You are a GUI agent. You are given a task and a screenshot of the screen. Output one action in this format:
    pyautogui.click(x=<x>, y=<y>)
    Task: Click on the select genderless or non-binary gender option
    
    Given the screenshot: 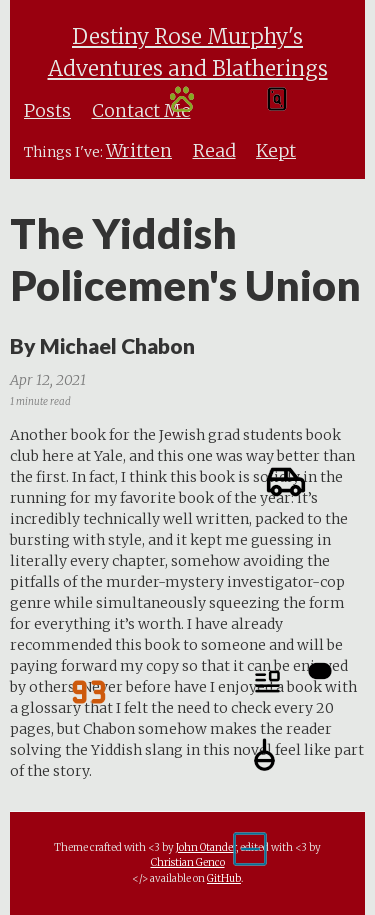 What is the action you would take?
    pyautogui.click(x=264, y=755)
    